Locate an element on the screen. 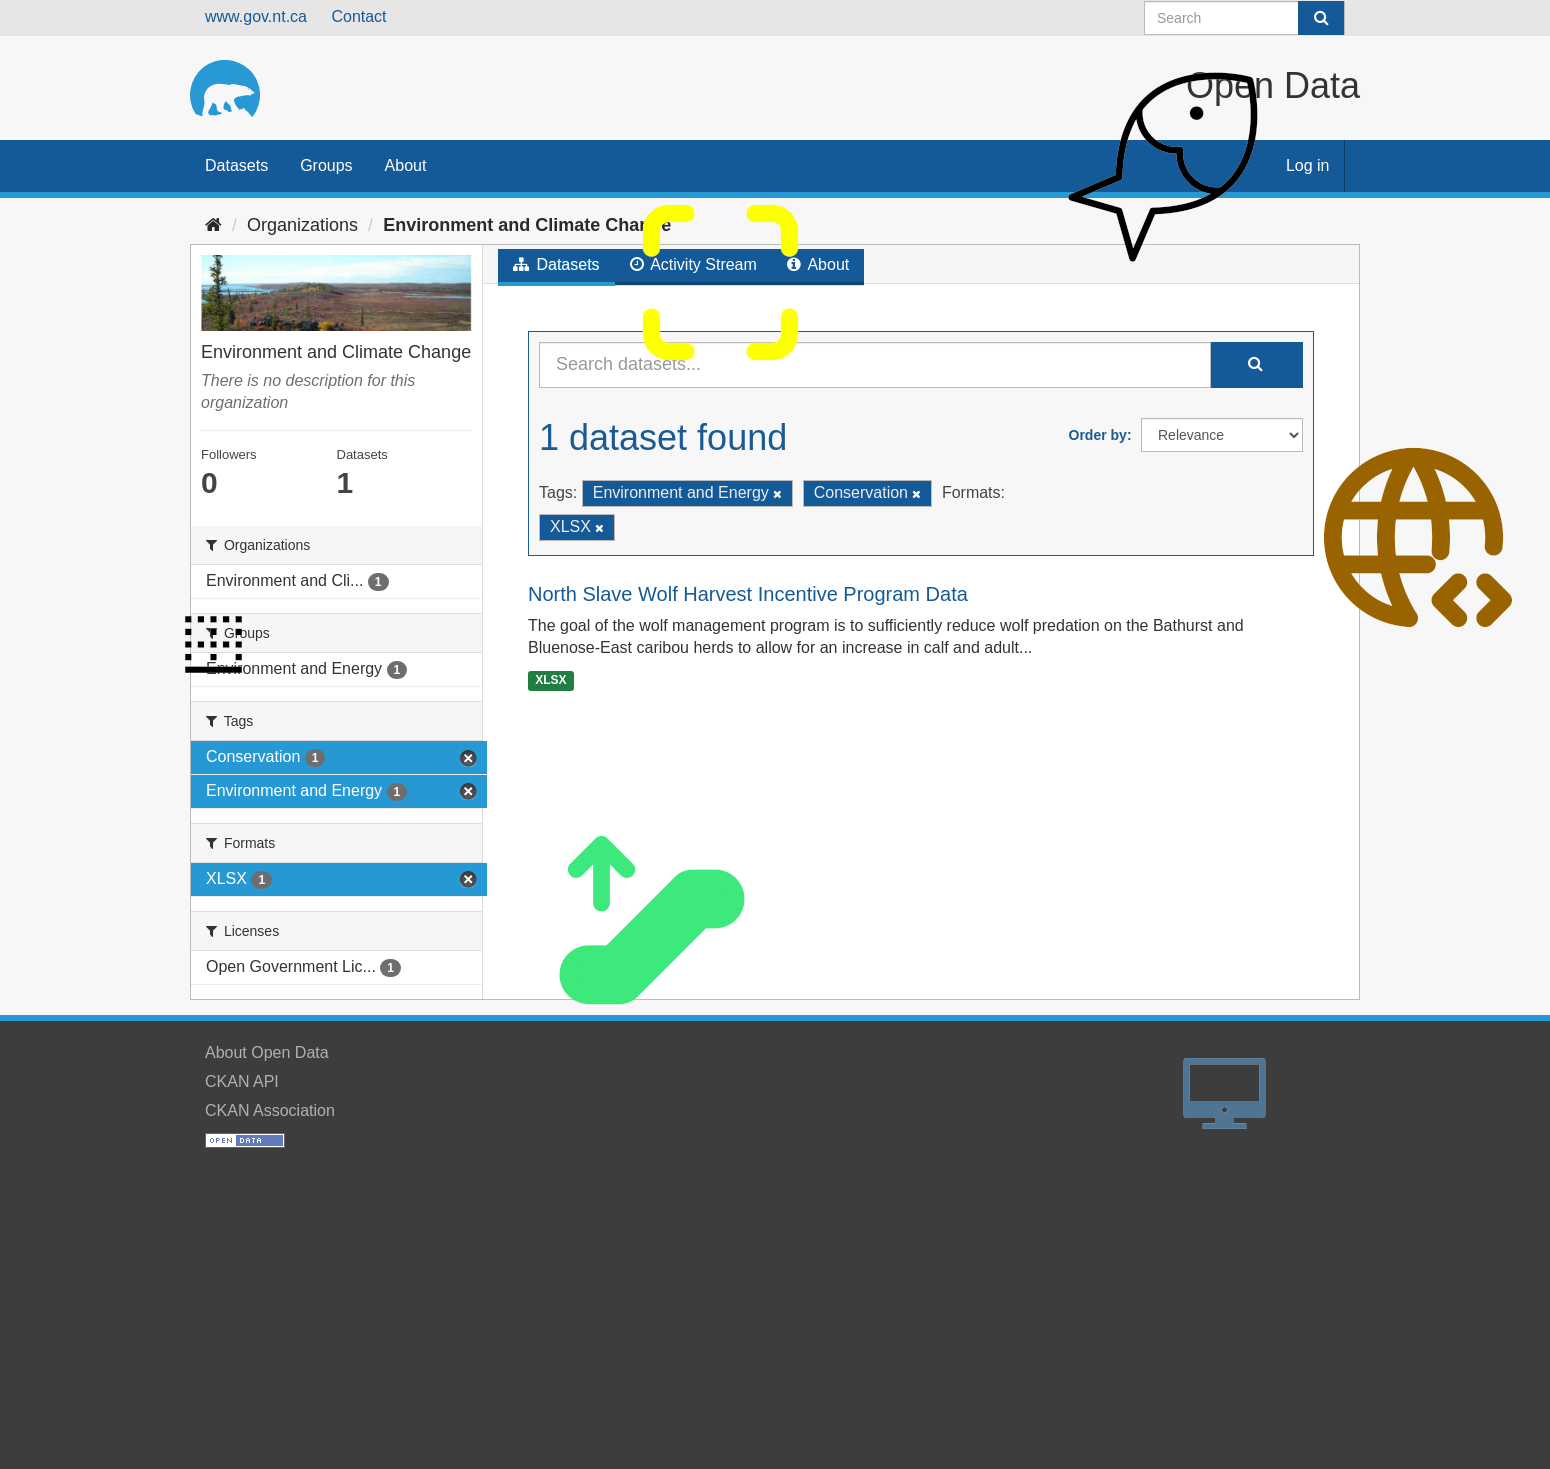 This screenshot has height=1469, width=1550. escalator going up is located at coordinates (652, 920).